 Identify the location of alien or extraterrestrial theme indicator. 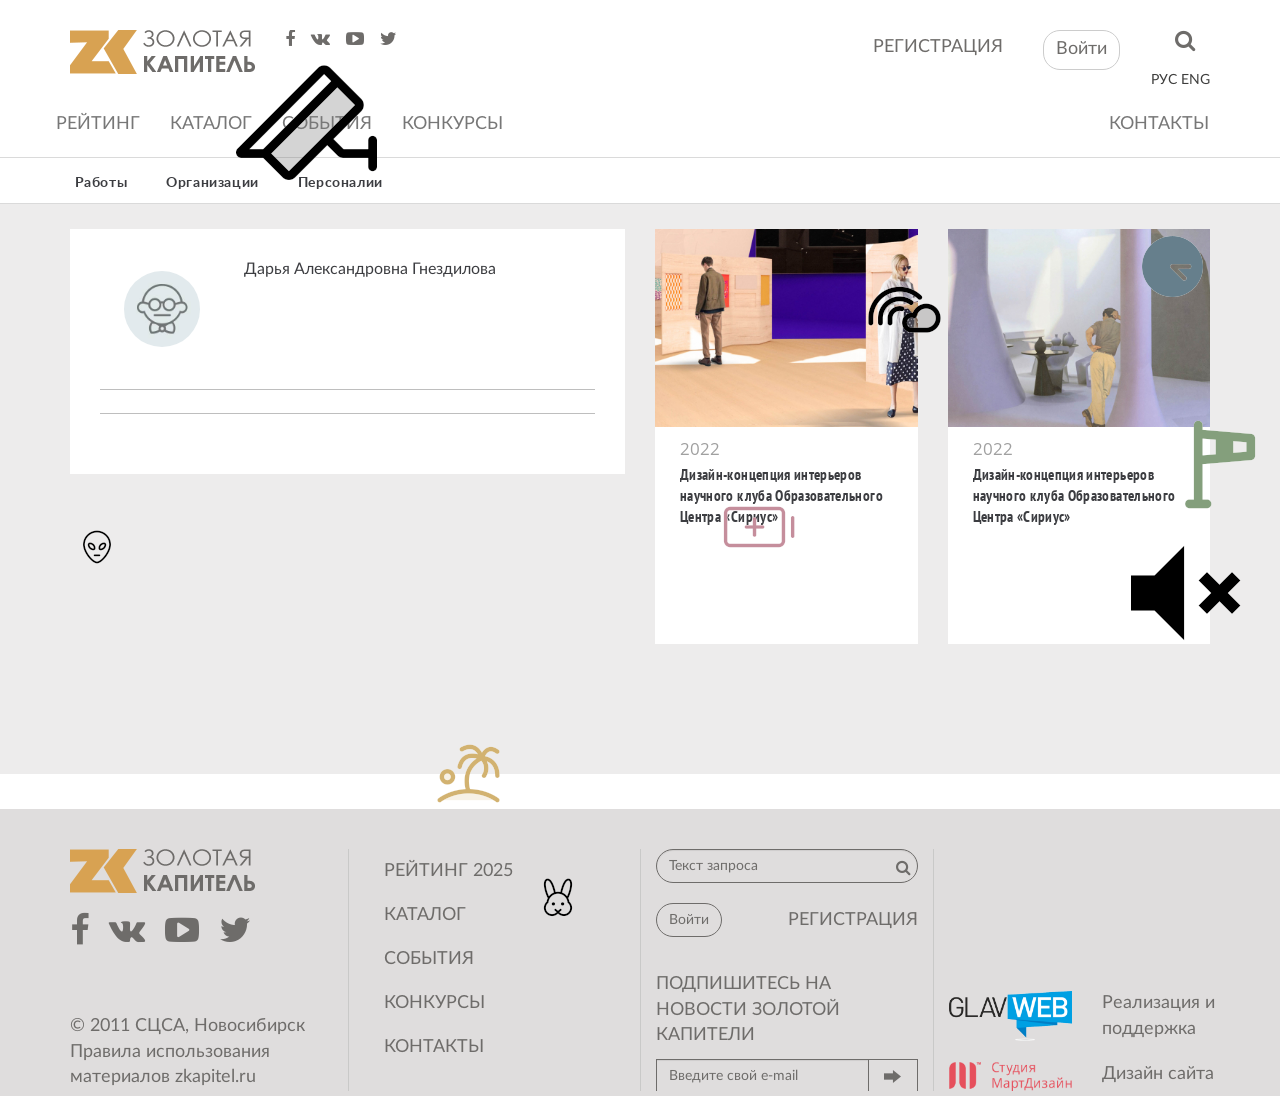
(97, 547).